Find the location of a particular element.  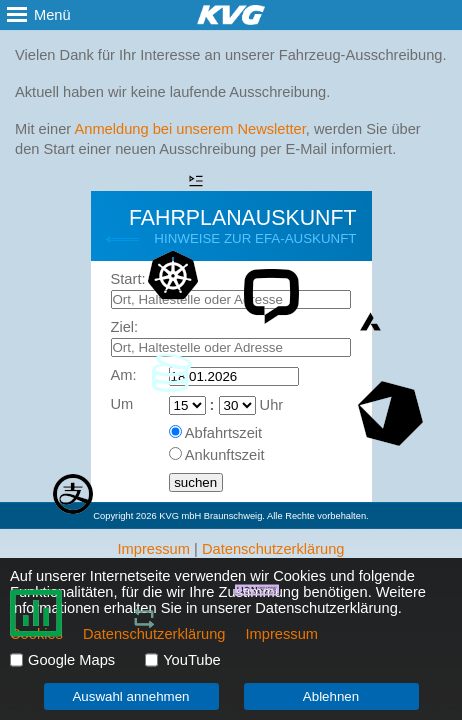

pay with alipay is located at coordinates (73, 494).